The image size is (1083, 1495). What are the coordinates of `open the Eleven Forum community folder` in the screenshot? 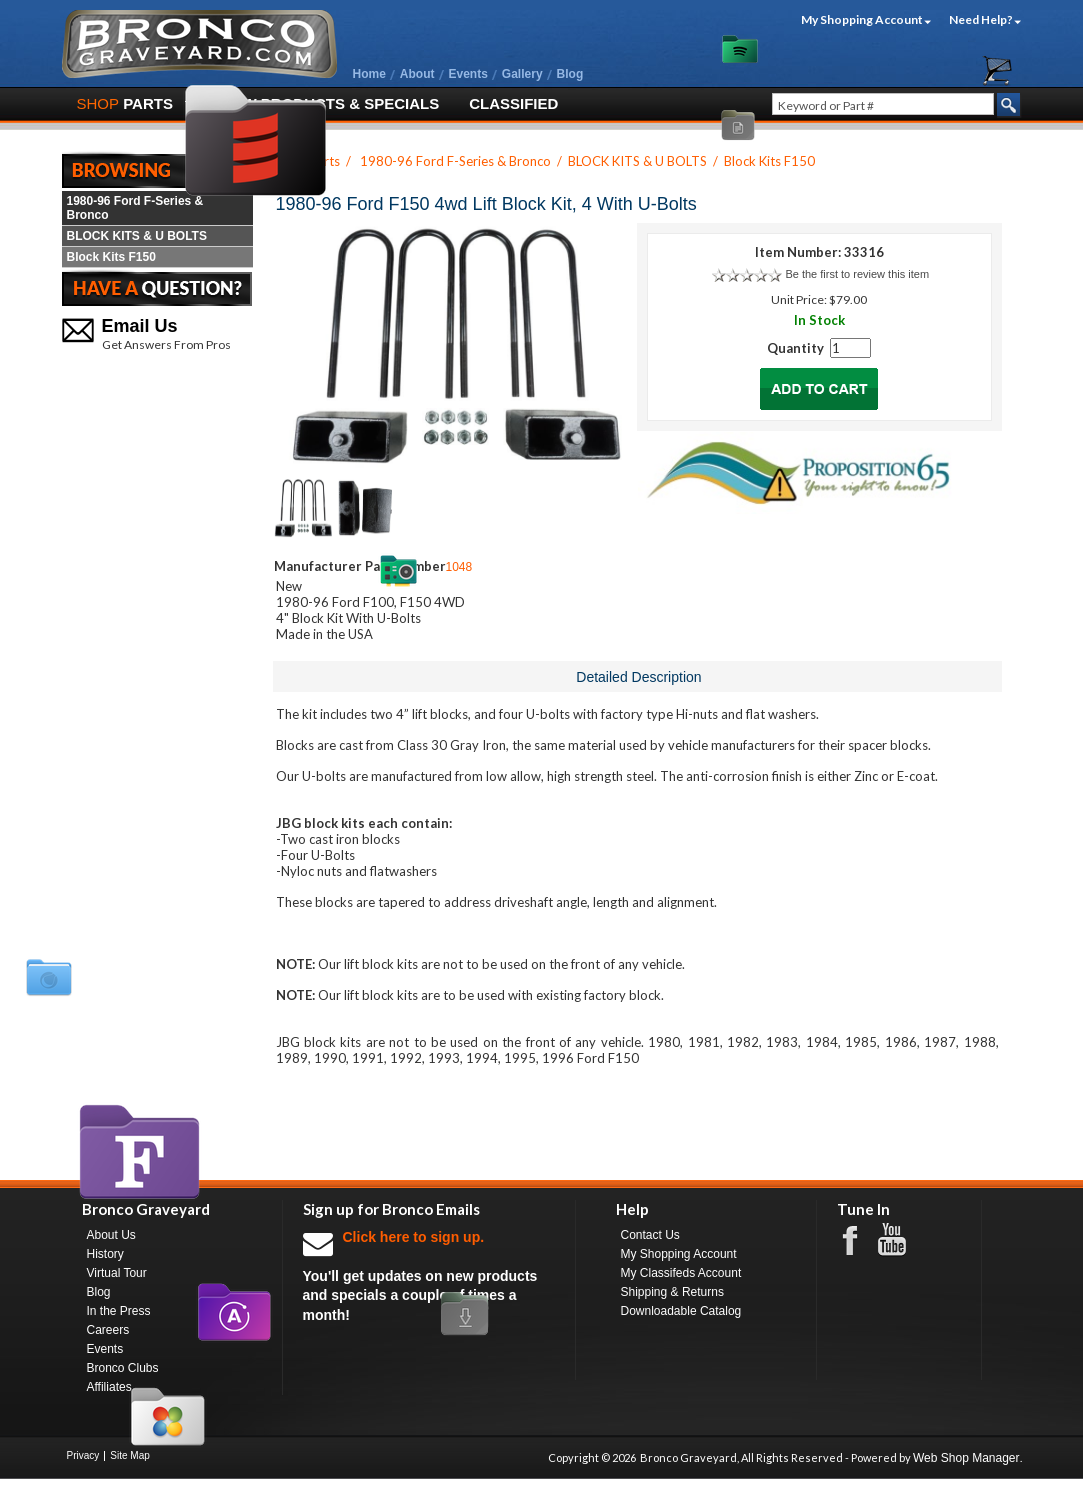 It's located at (167, 1418).